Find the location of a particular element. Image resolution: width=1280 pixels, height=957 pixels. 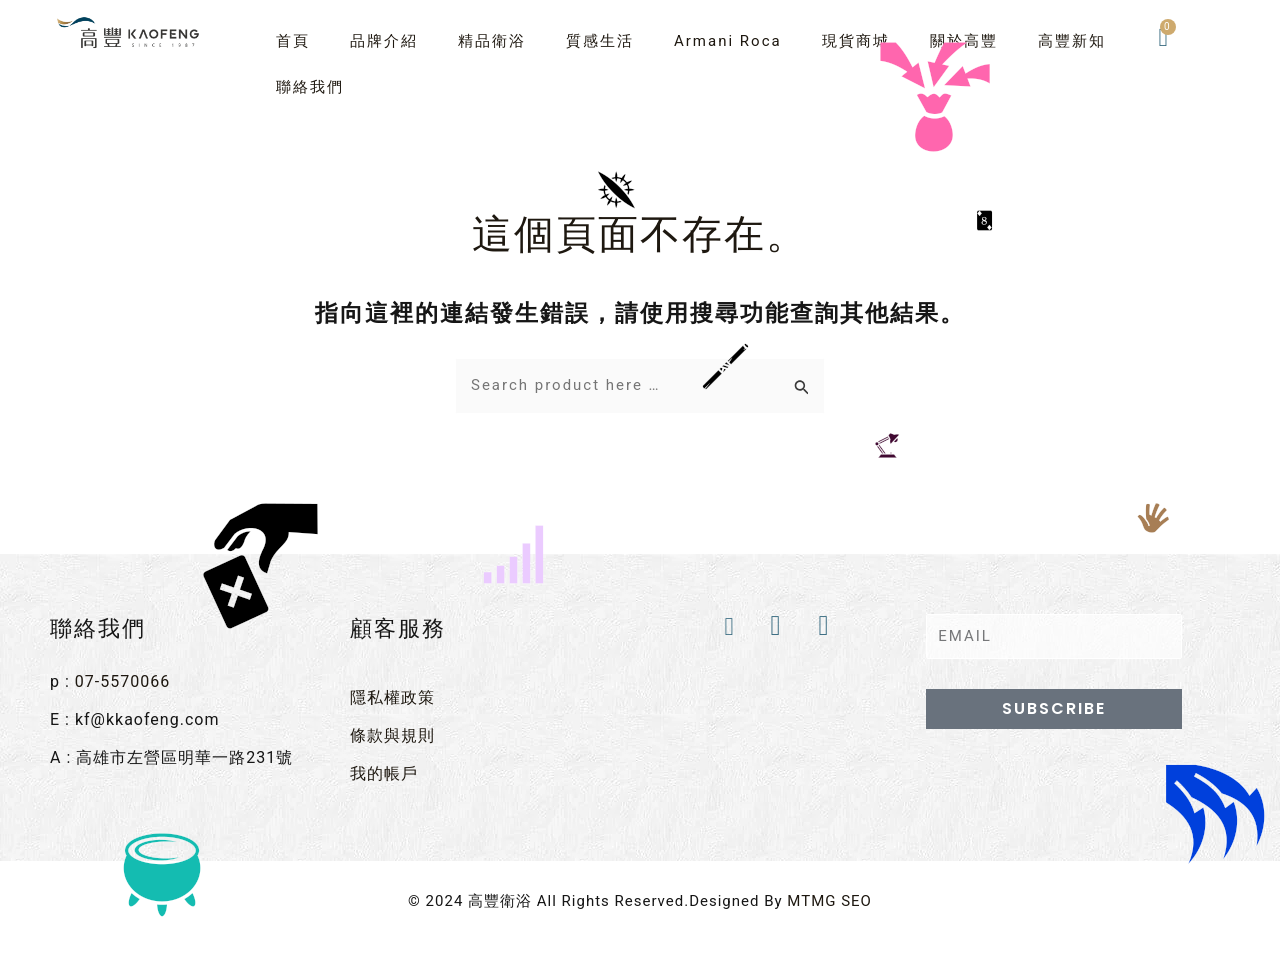

indicates profit or financial gain is located at coordinates (935, 97).